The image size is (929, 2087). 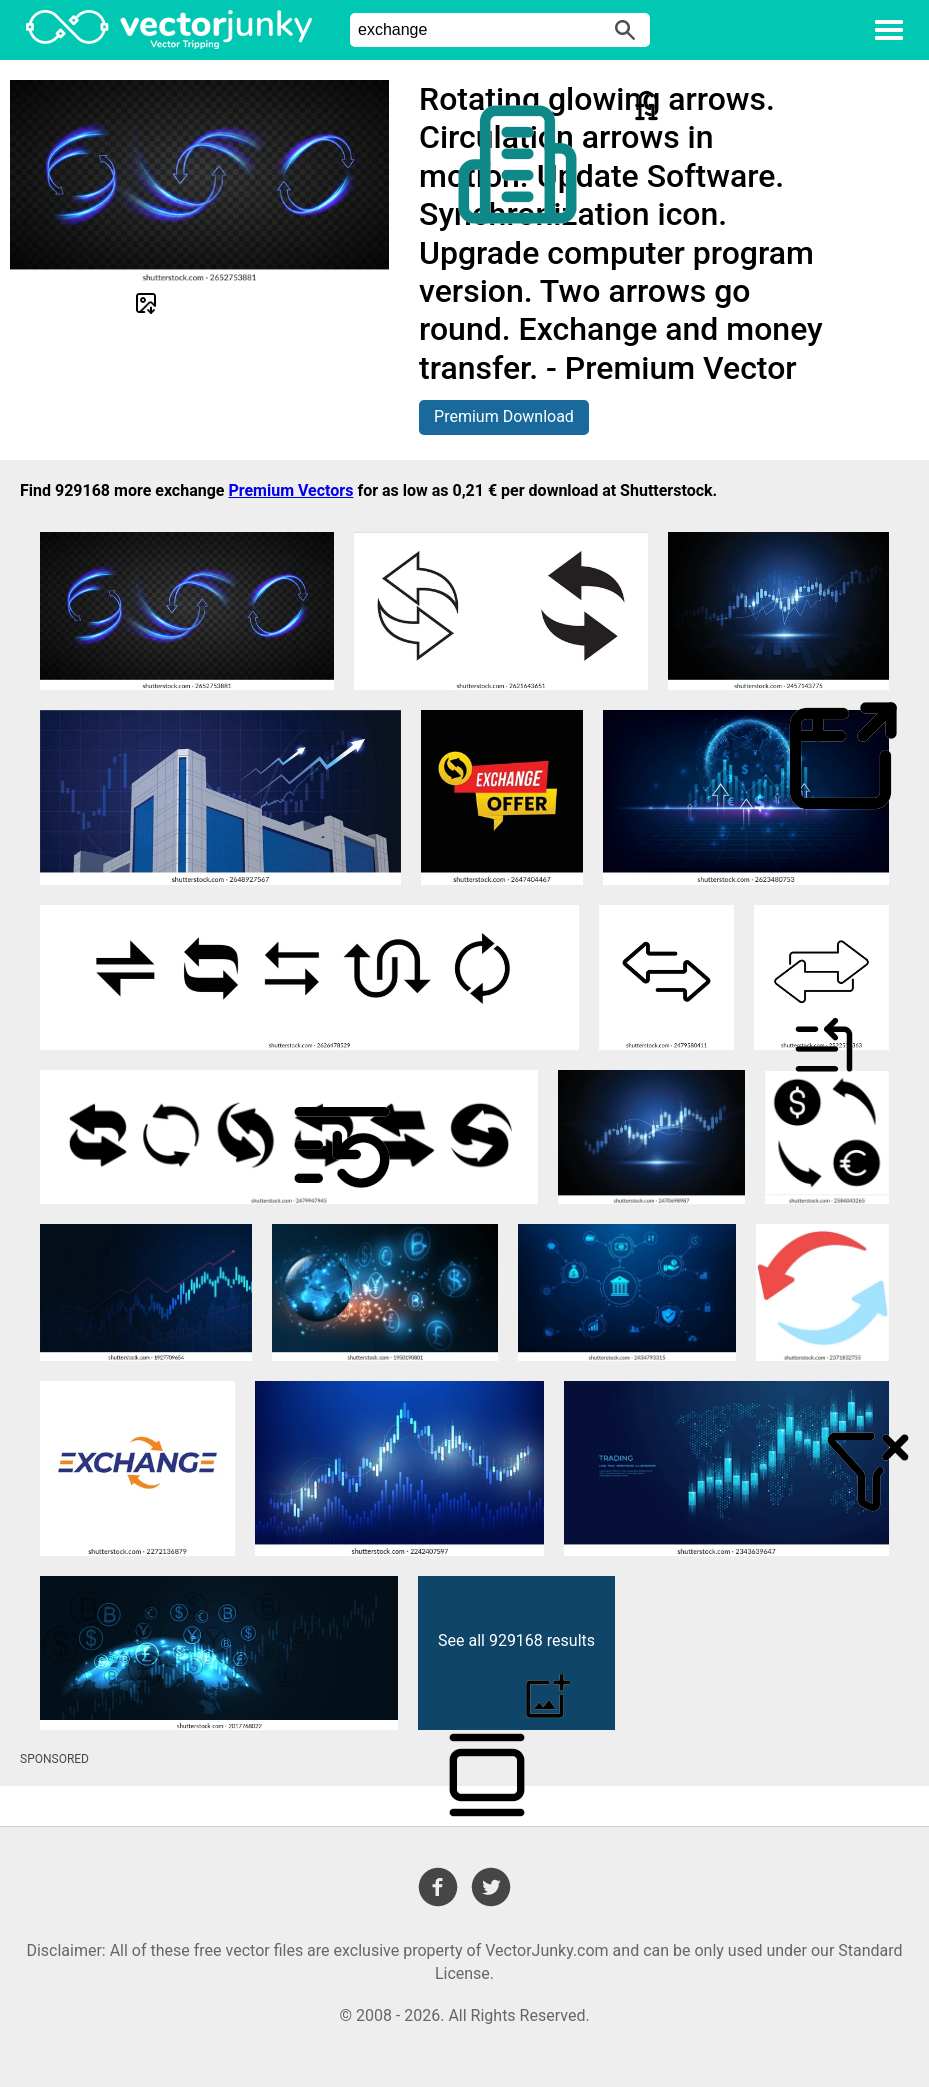 I want to click on move item to the top of the list, so click(x=824, y=1049).